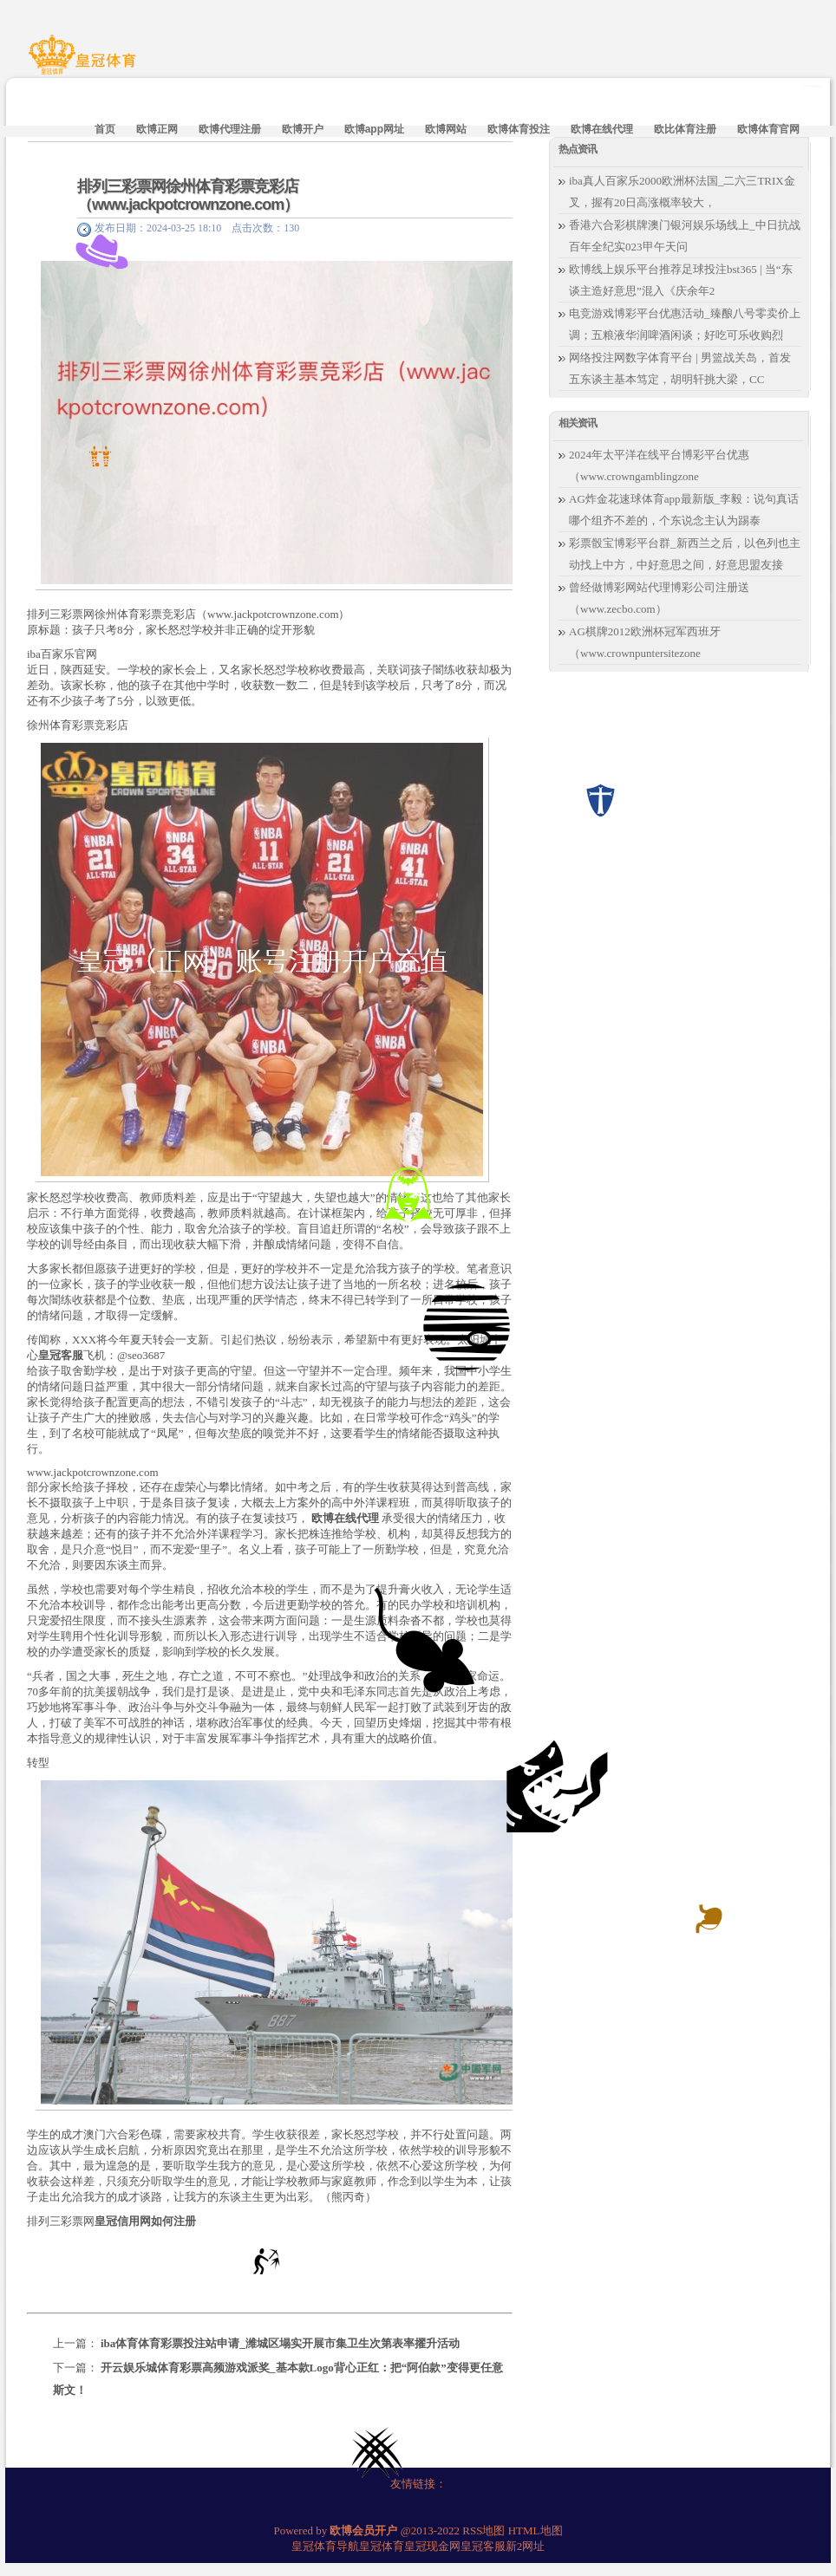 Image resolution: width=836 pixels, height=2576 pixels. Describe the element at coordinates (600, 800) in the screenshot. I see `select knight or crusader class` at that location.